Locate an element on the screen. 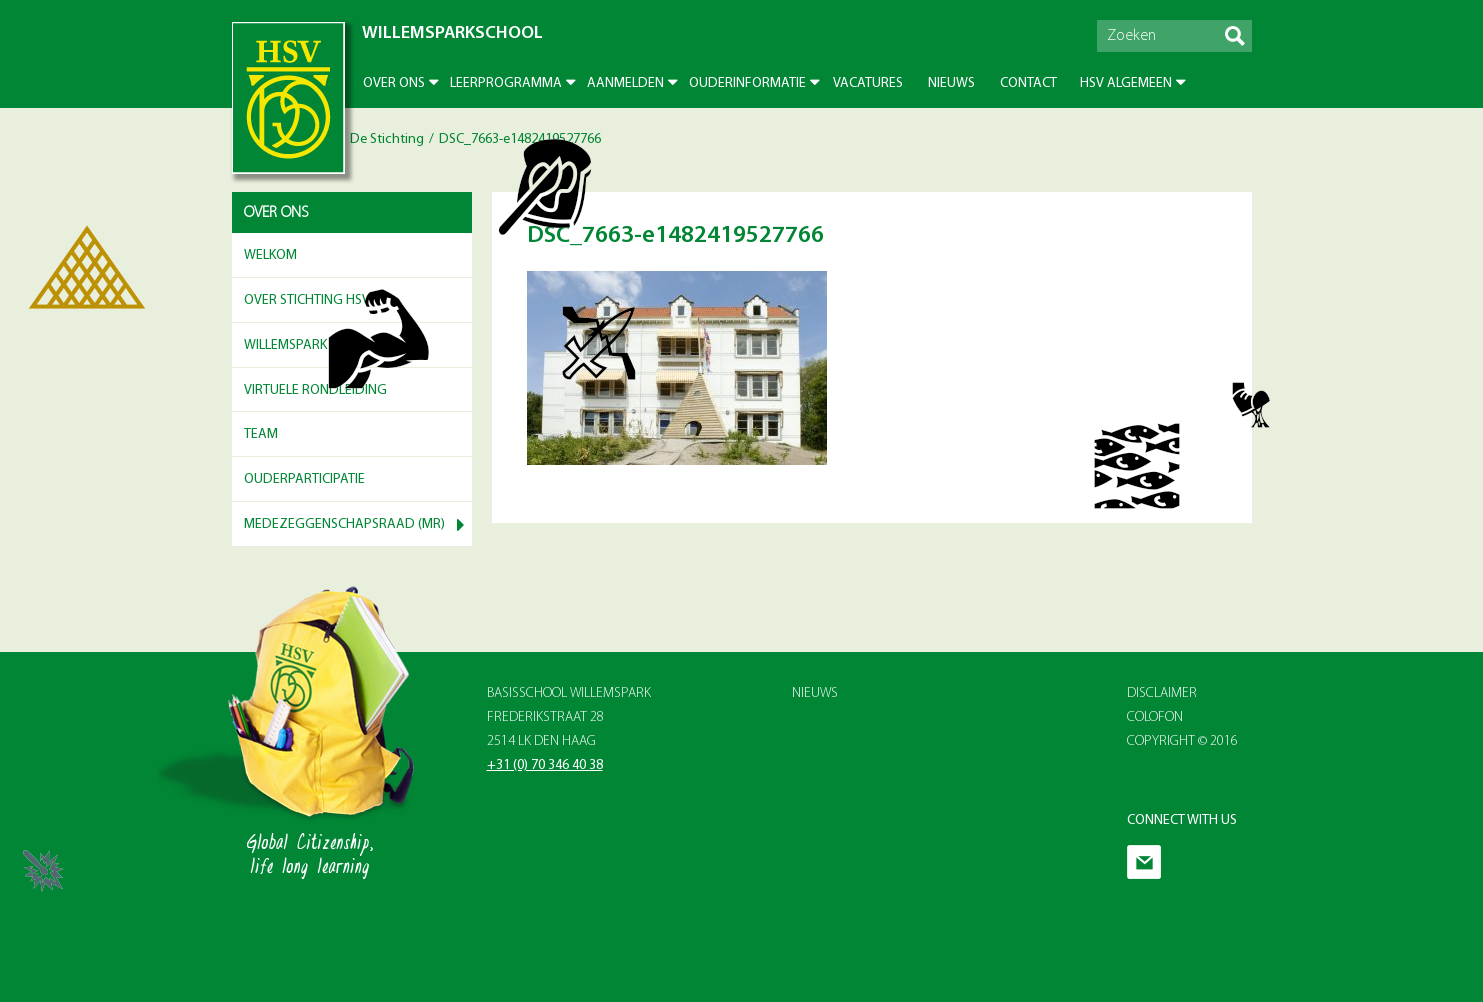  view strength or fitness stats is located at coordinates (379, 338).